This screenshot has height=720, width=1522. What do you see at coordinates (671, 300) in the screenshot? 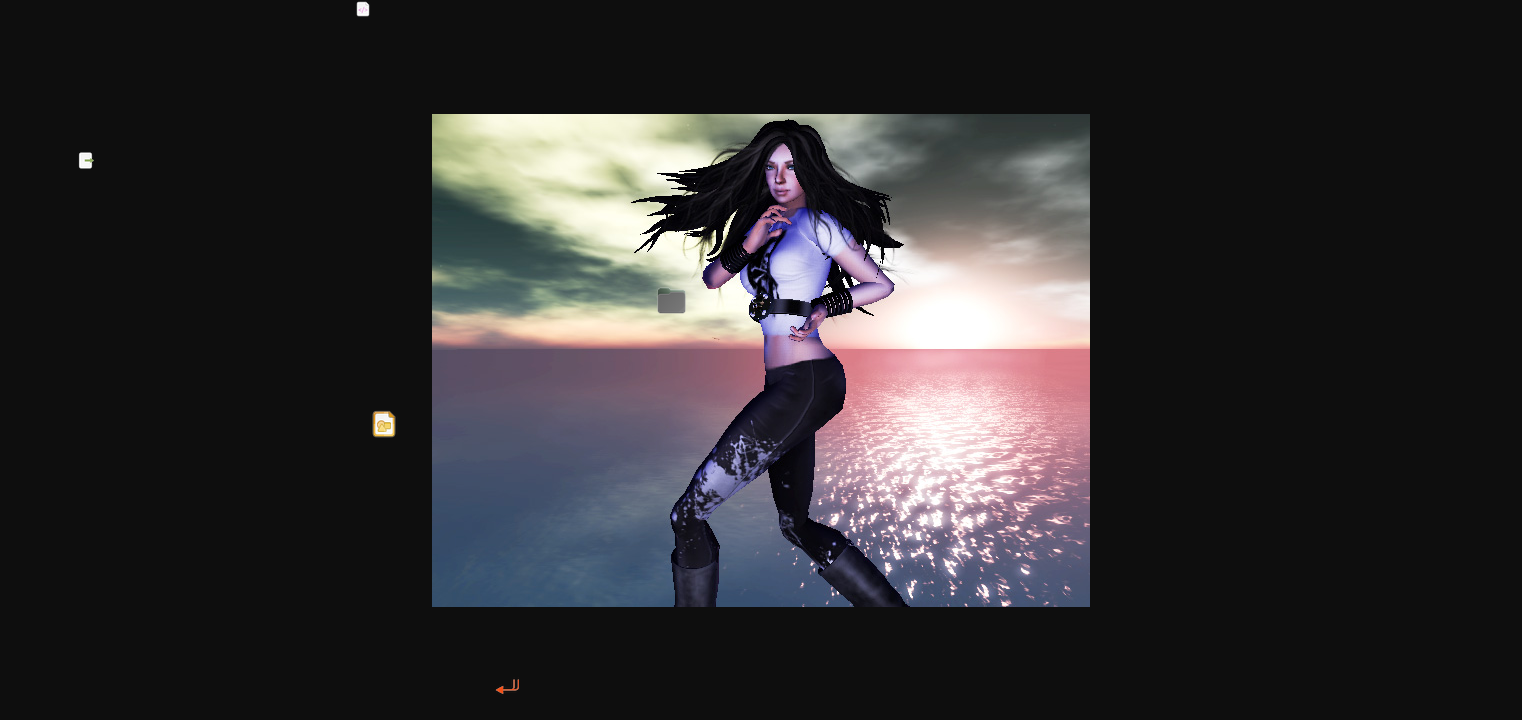
I see `open folder to view files` at bounding box center [671, 300].